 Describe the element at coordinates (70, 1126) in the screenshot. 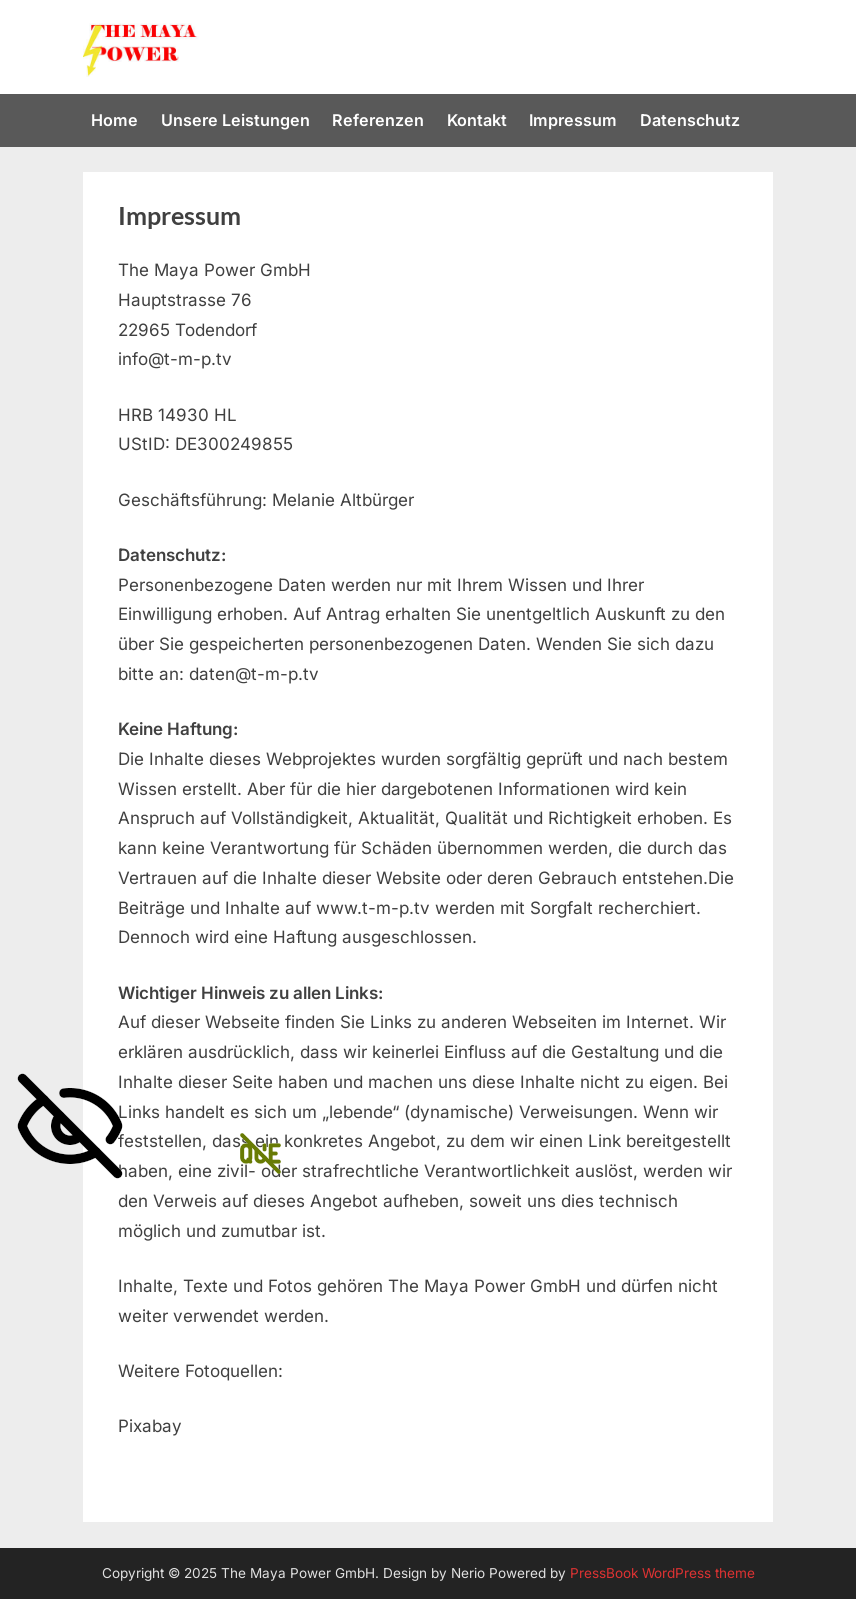

I see `hide password or sensitive content` at that location.